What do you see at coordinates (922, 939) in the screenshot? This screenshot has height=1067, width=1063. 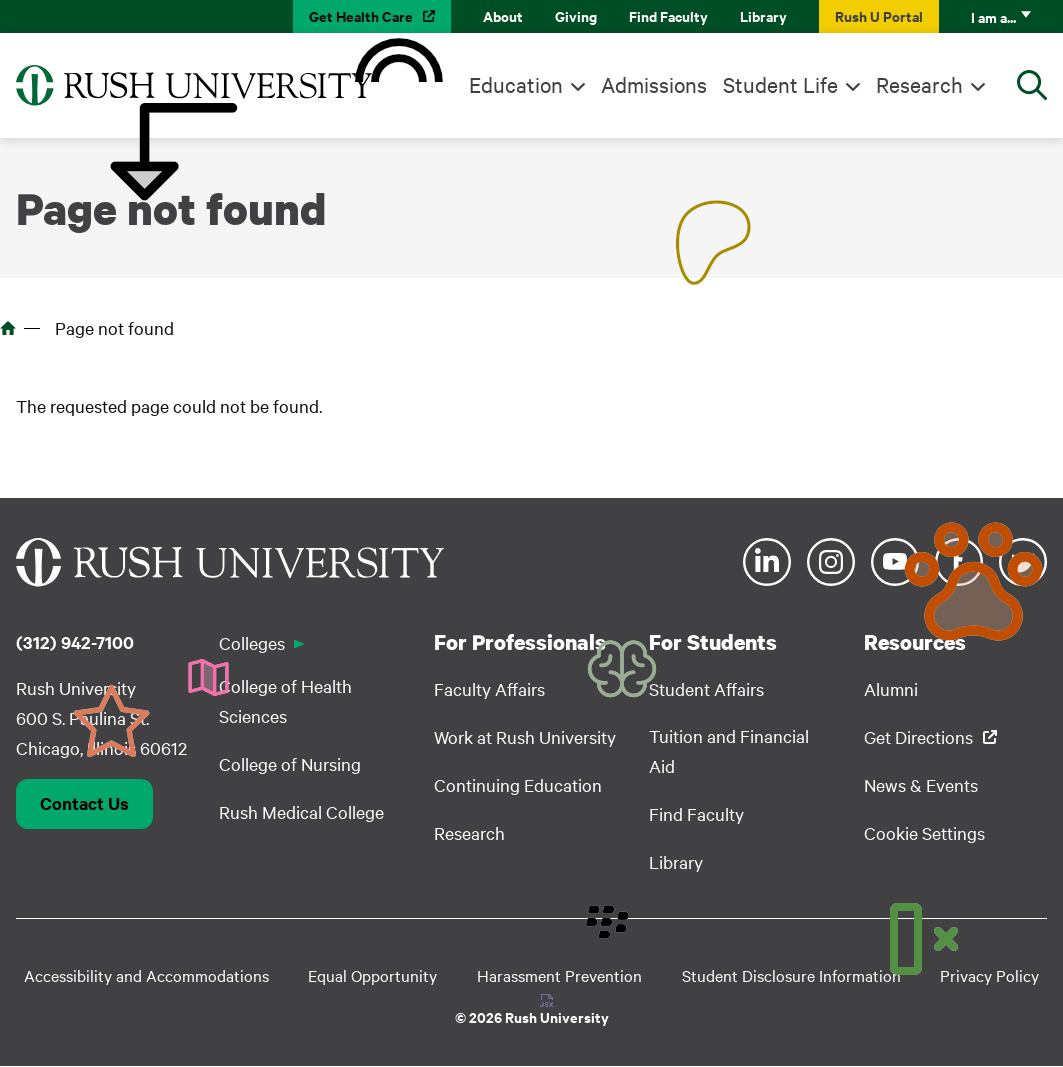 I see `remove a column from a table or layout` at bounding box center [922, 939].